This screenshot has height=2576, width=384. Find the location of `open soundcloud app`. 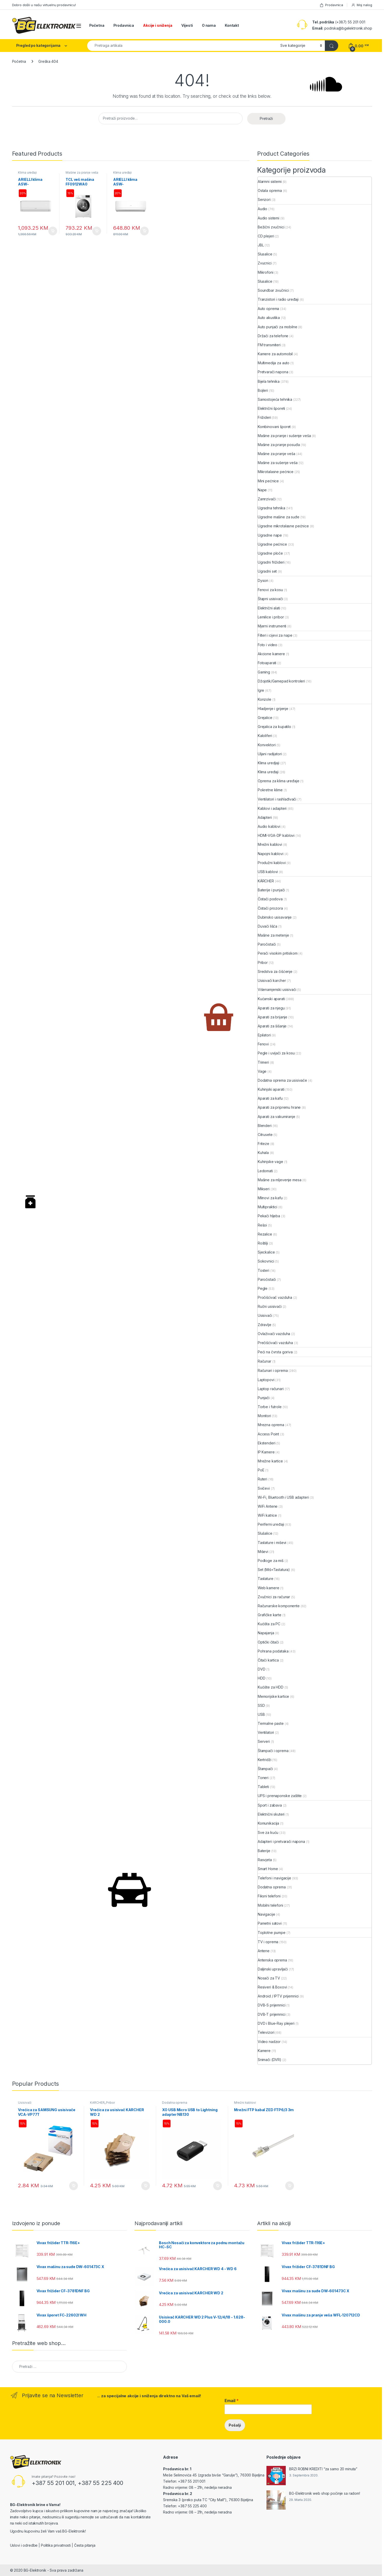

open soundcloud app is located at coordinates (326, 83).